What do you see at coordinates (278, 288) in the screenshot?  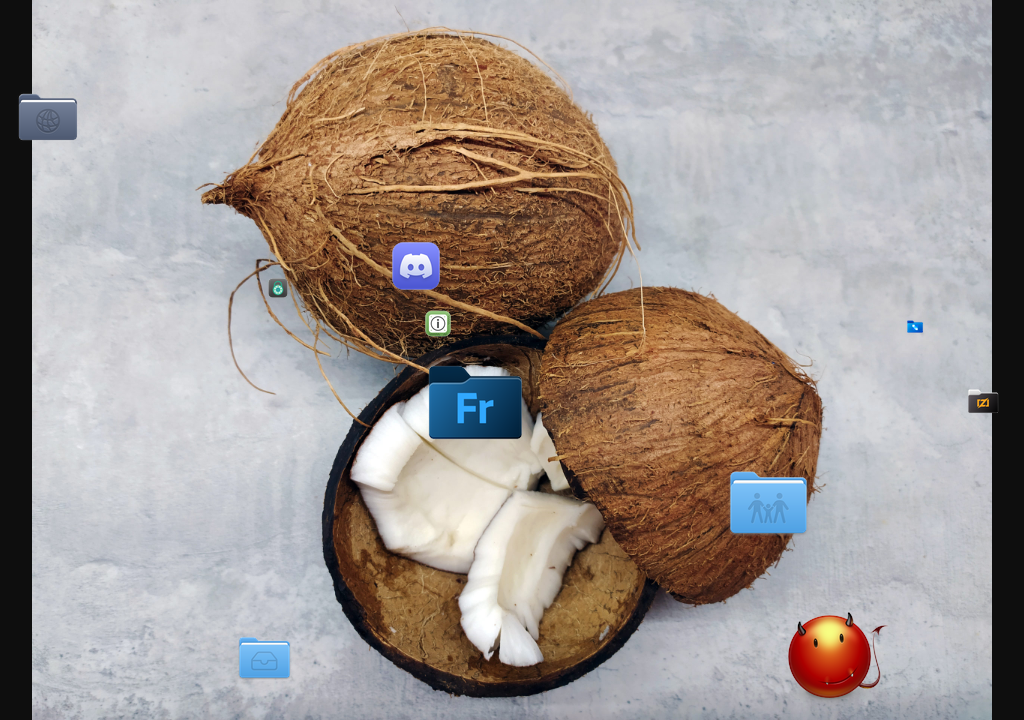 I see `open keysmith authenticator app` at bounding box center [278, 288].